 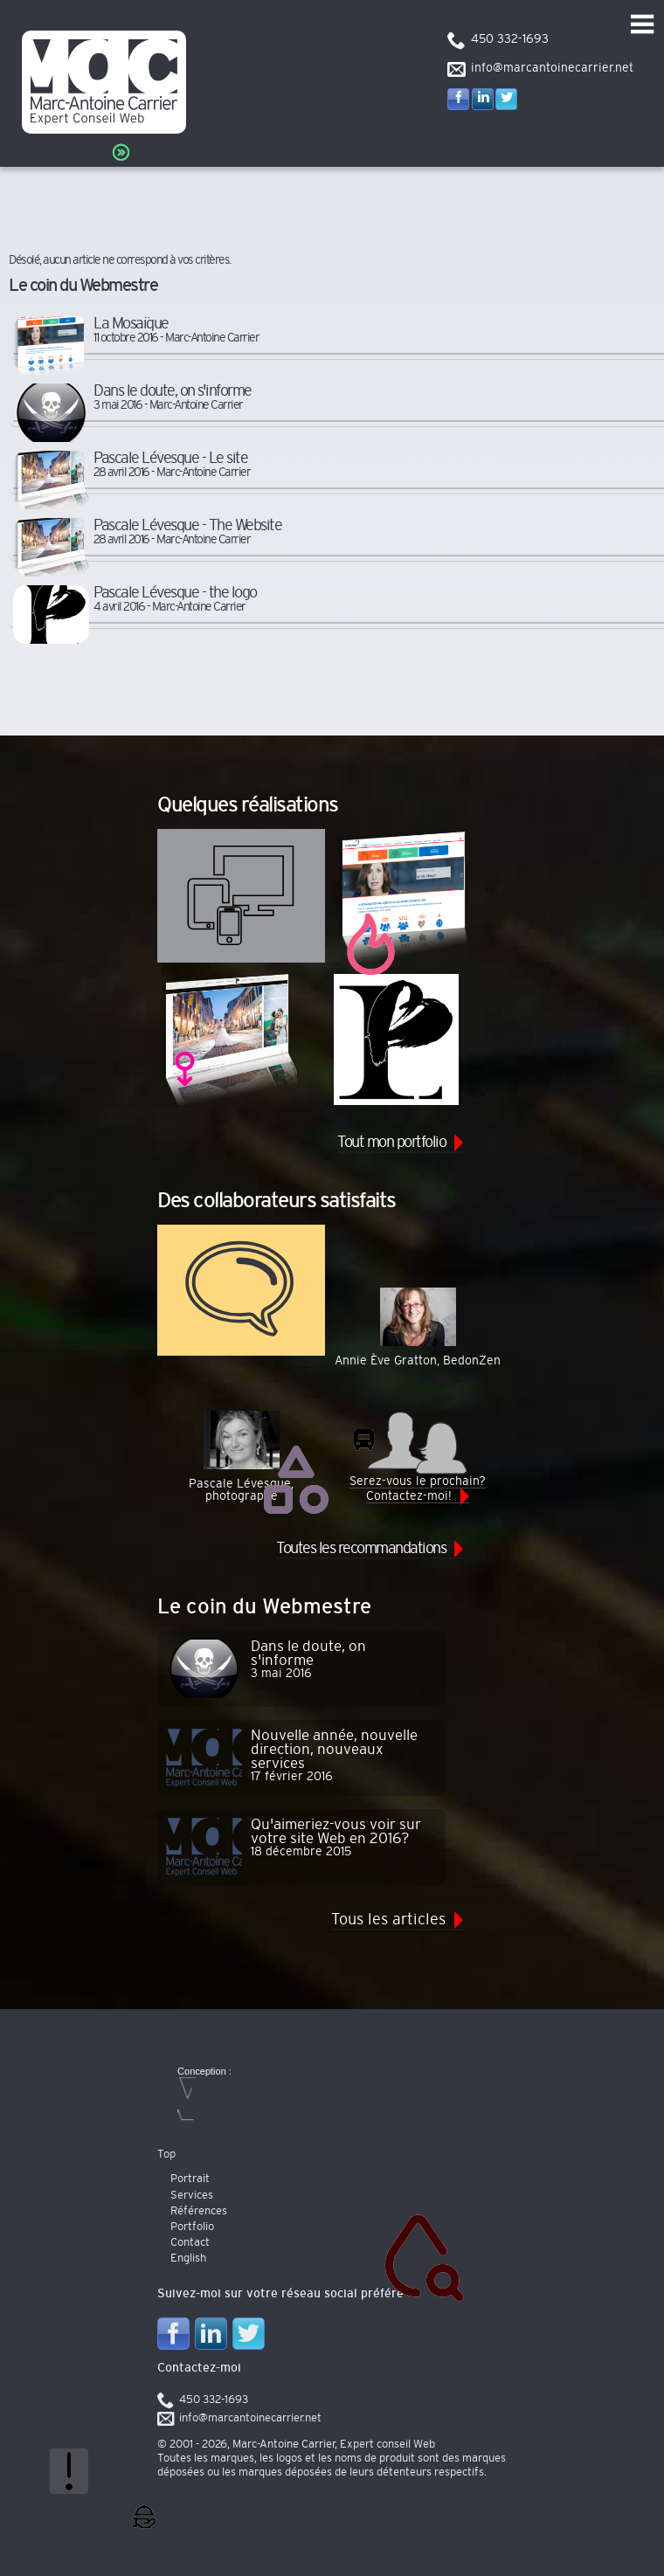 I want to click on access shape tools or drawing options, so click(x=296, y=1481).